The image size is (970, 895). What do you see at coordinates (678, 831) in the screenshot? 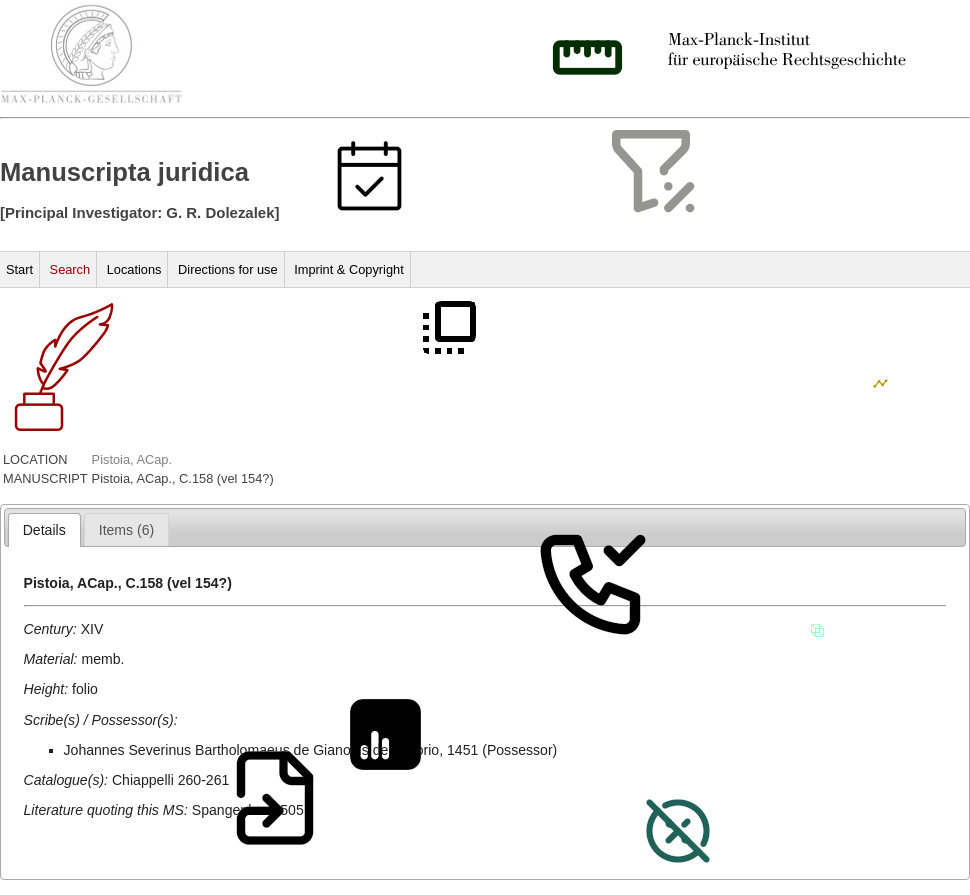
I see `discount or promotion unavailable` at bounding box center [678, 831].